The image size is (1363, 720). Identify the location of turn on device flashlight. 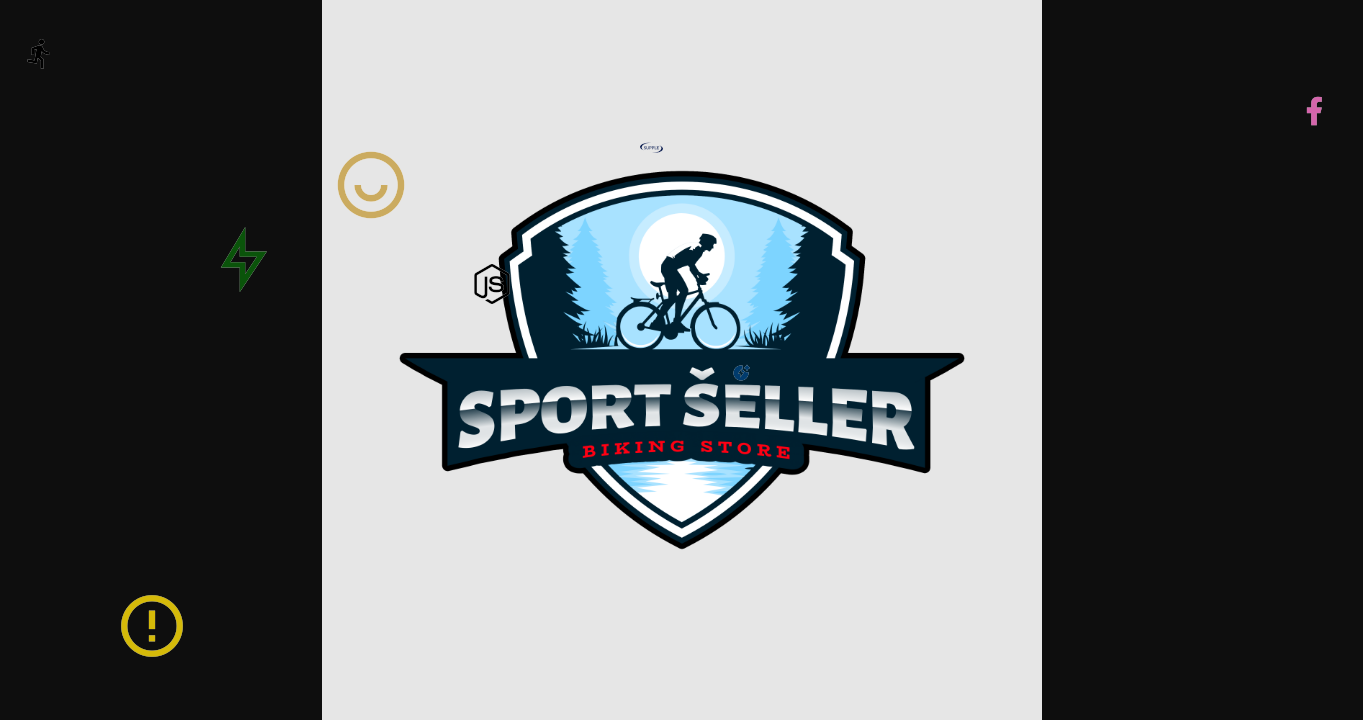
(242, 259).